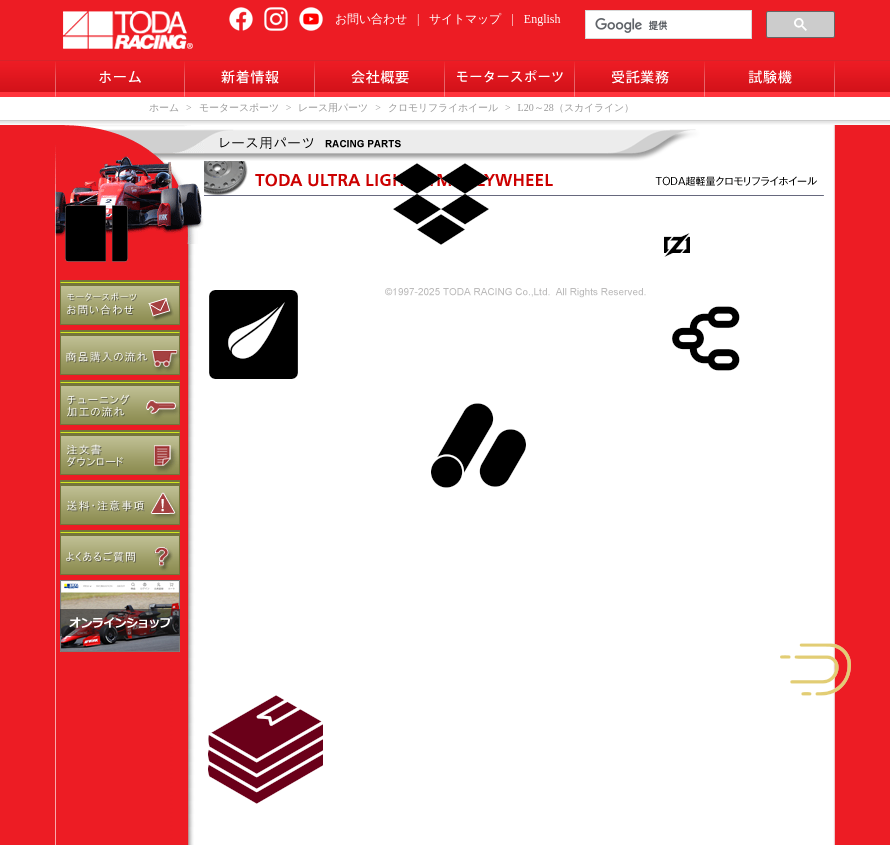  What do you see at coordinates (253, 334) in the screenshot?
I see `thymeleaf java template engine logo` at bounding box center [253, 334].